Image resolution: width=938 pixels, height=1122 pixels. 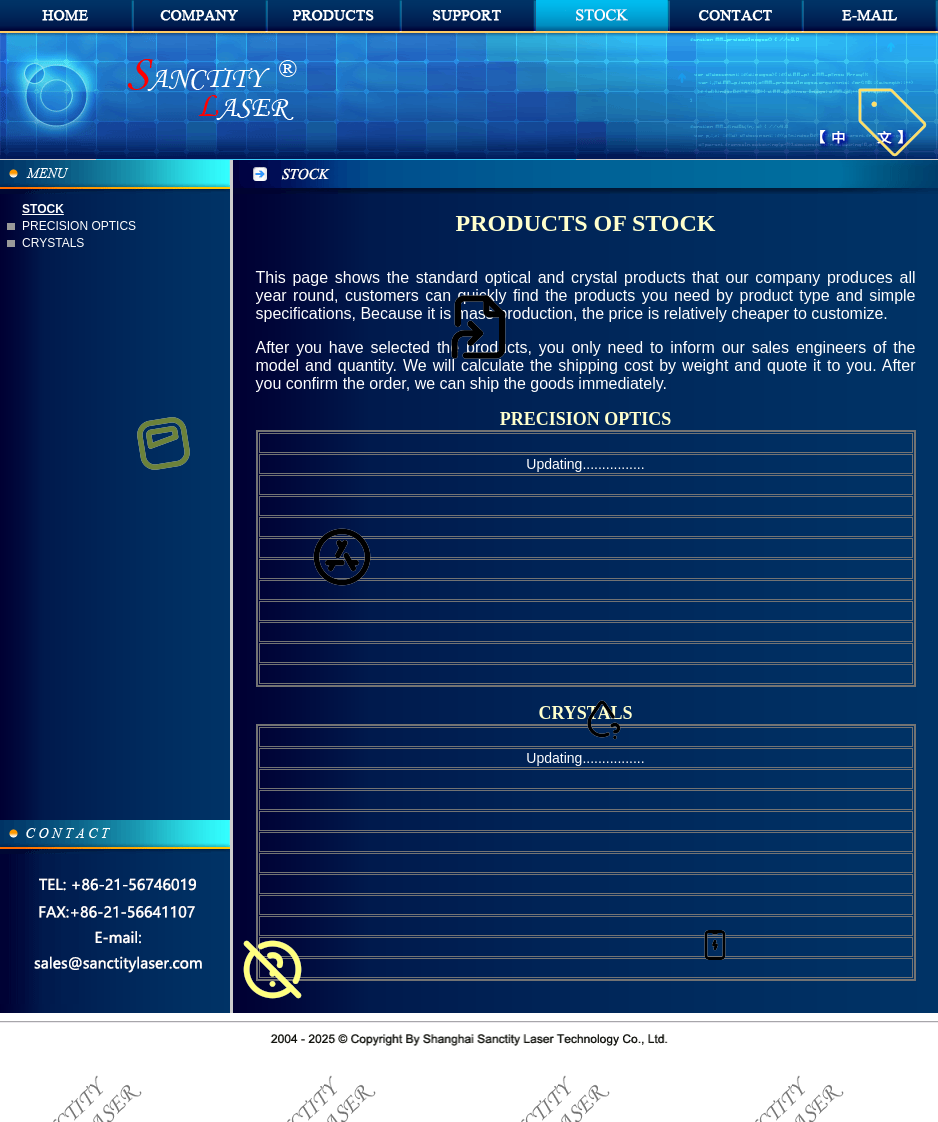 What do you see at coordinates (342, 557) in the screenshot?
I see `download apps from the app store` at bounding box center [342, 557].